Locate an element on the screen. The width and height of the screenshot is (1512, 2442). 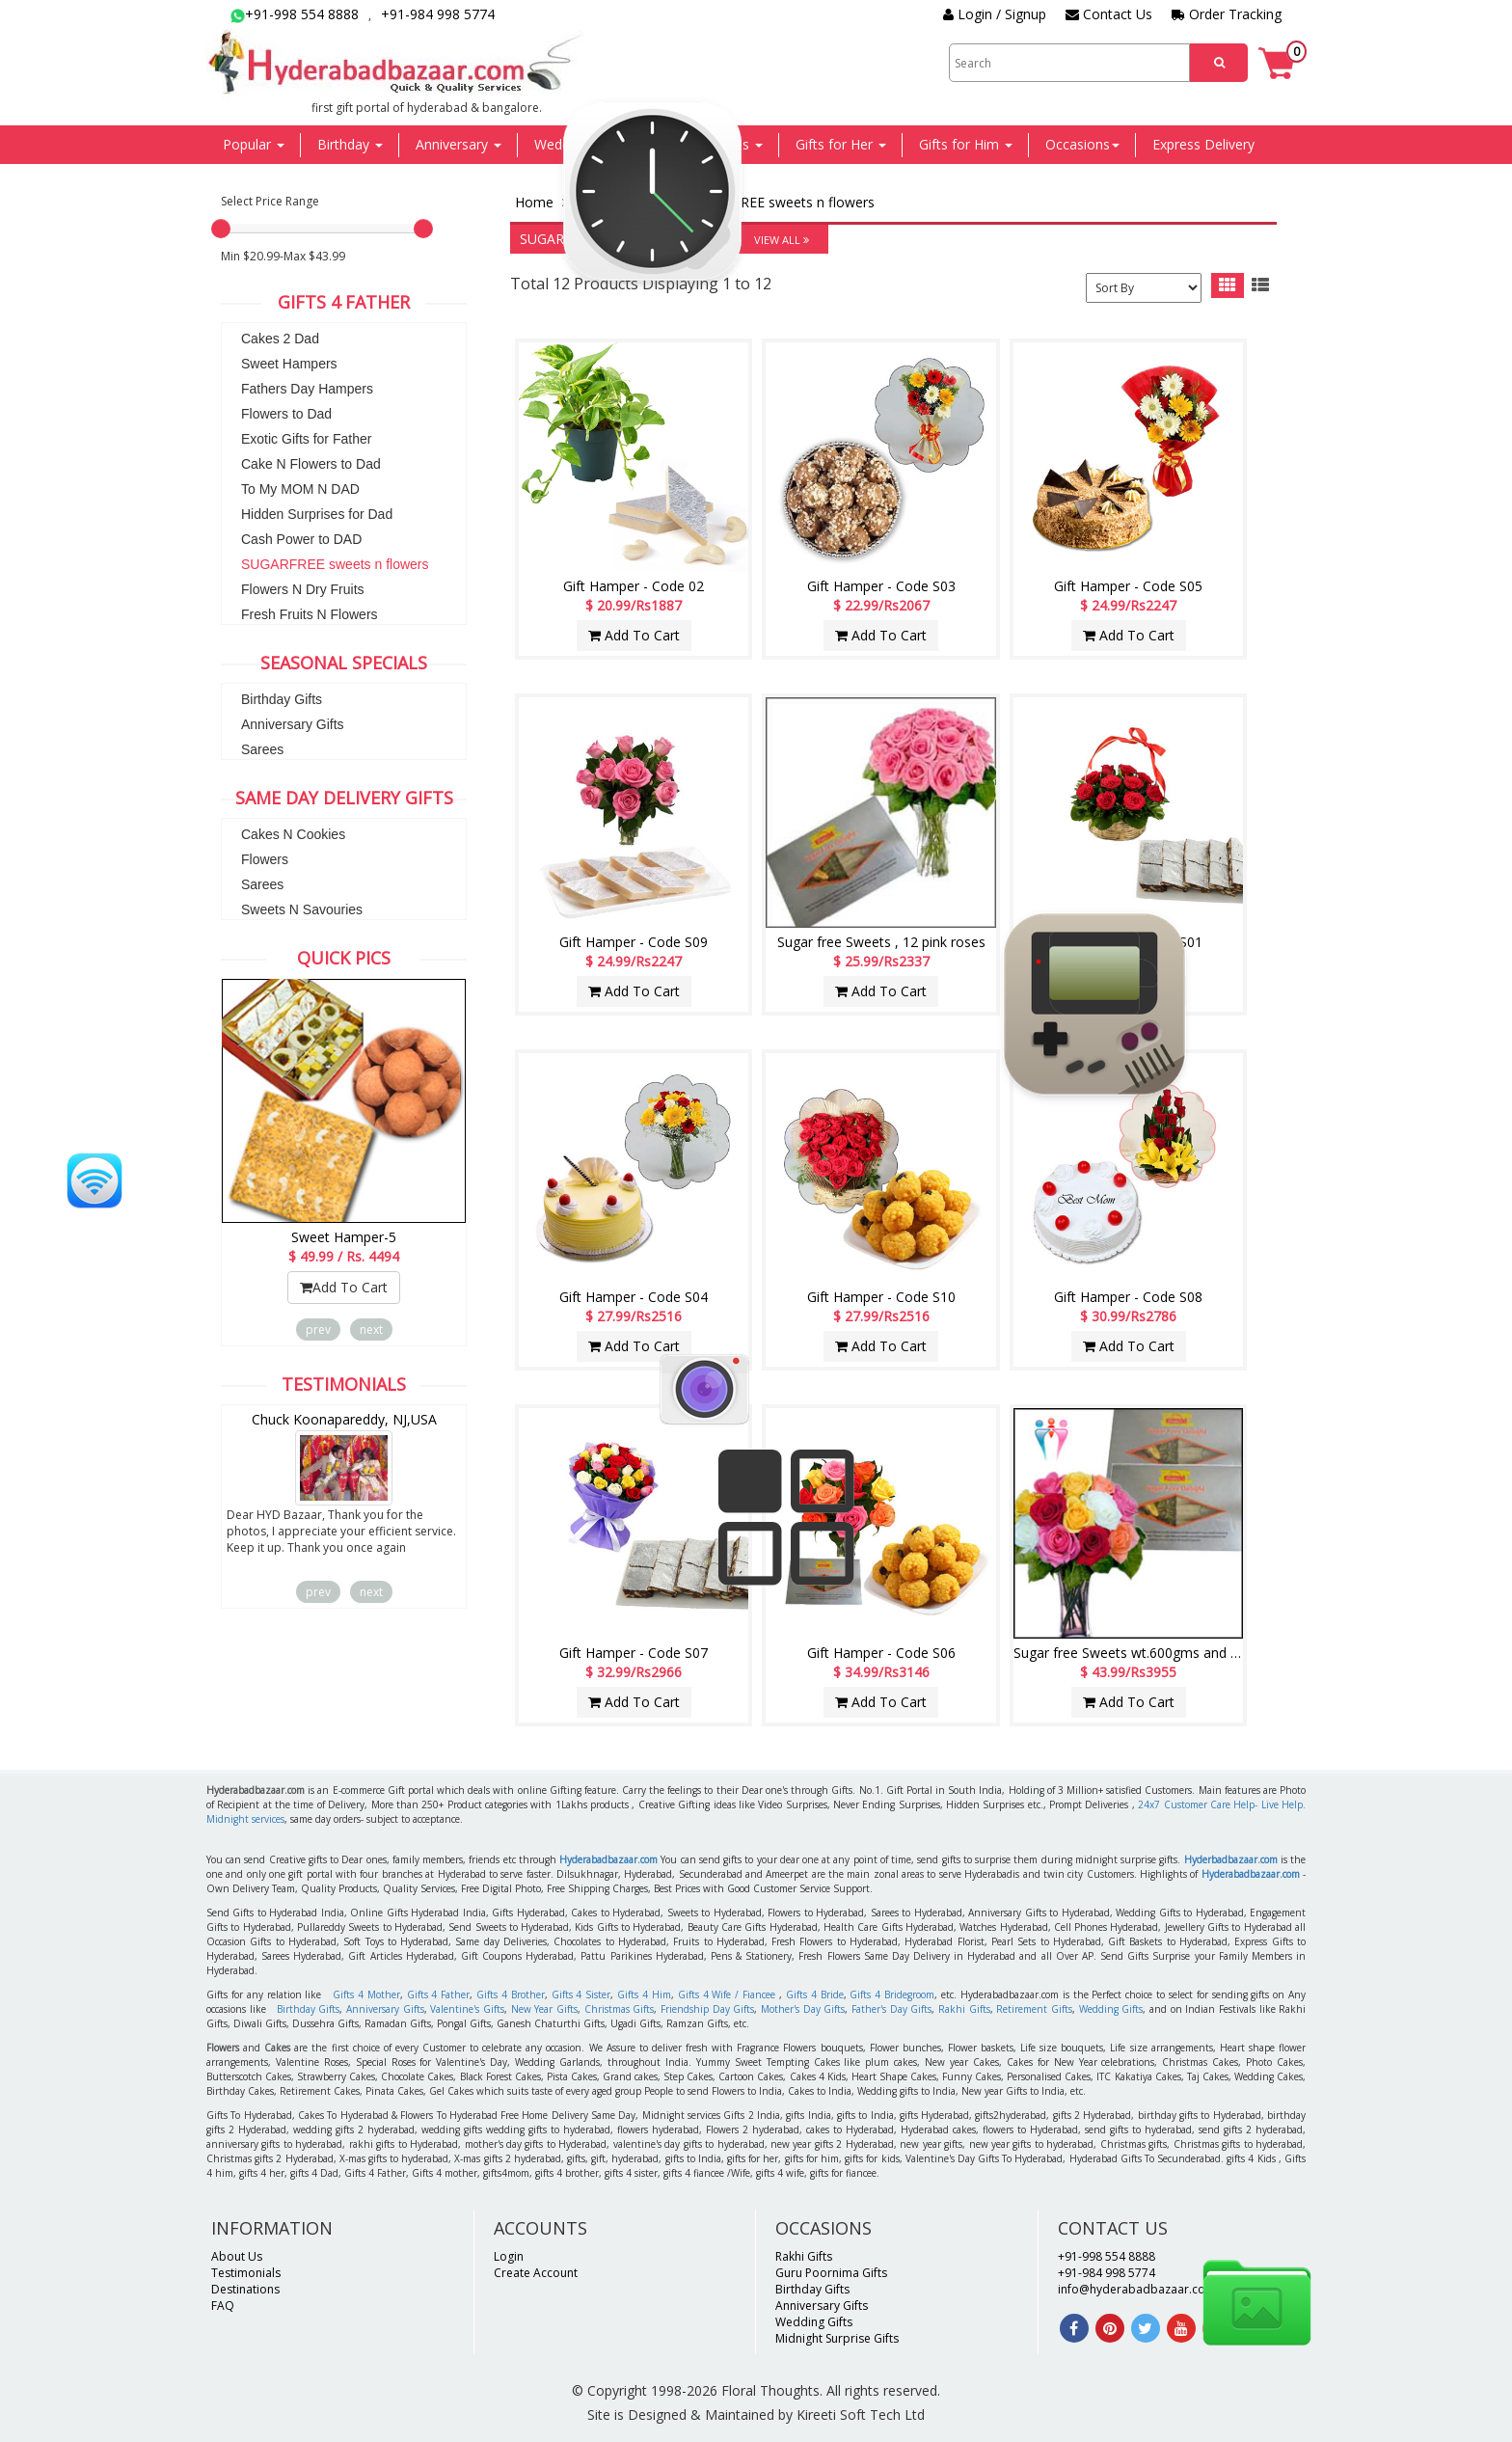
open go for it productivity app is located at coordinates (652, 191).